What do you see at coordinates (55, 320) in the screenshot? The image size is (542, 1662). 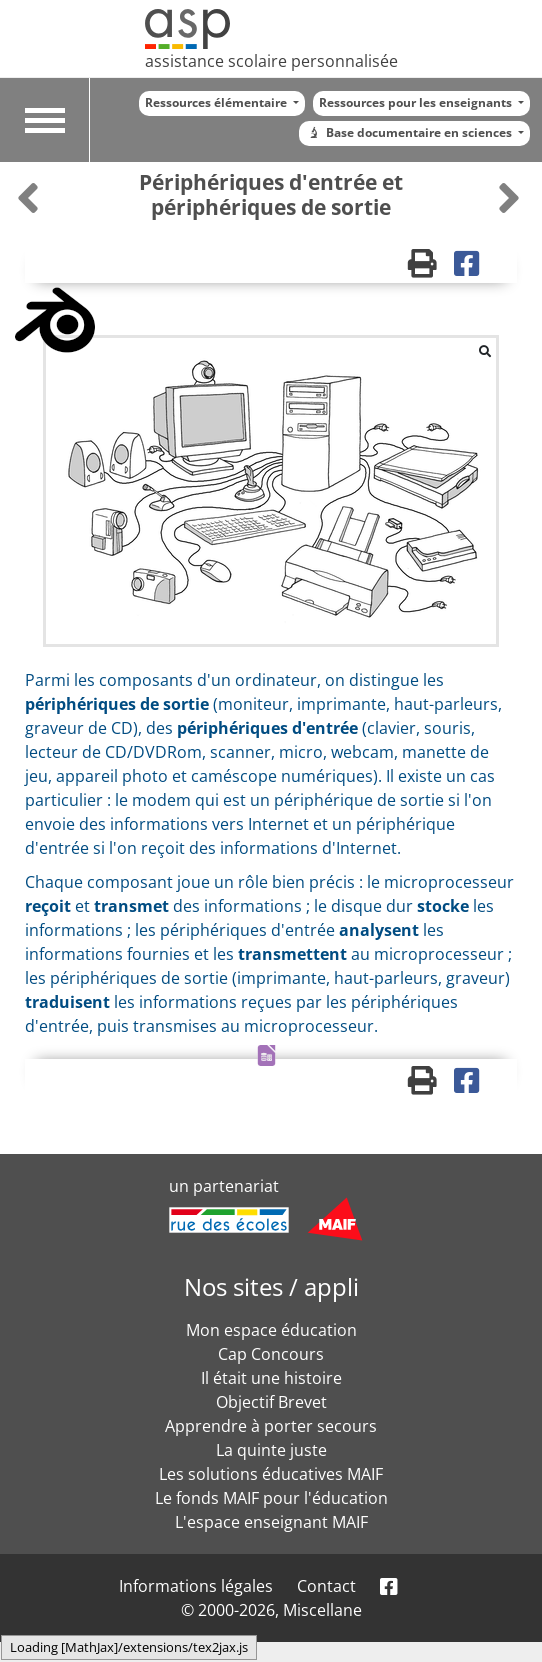 I see `open blender 3d modeling software` at bounding box center [55, 320].